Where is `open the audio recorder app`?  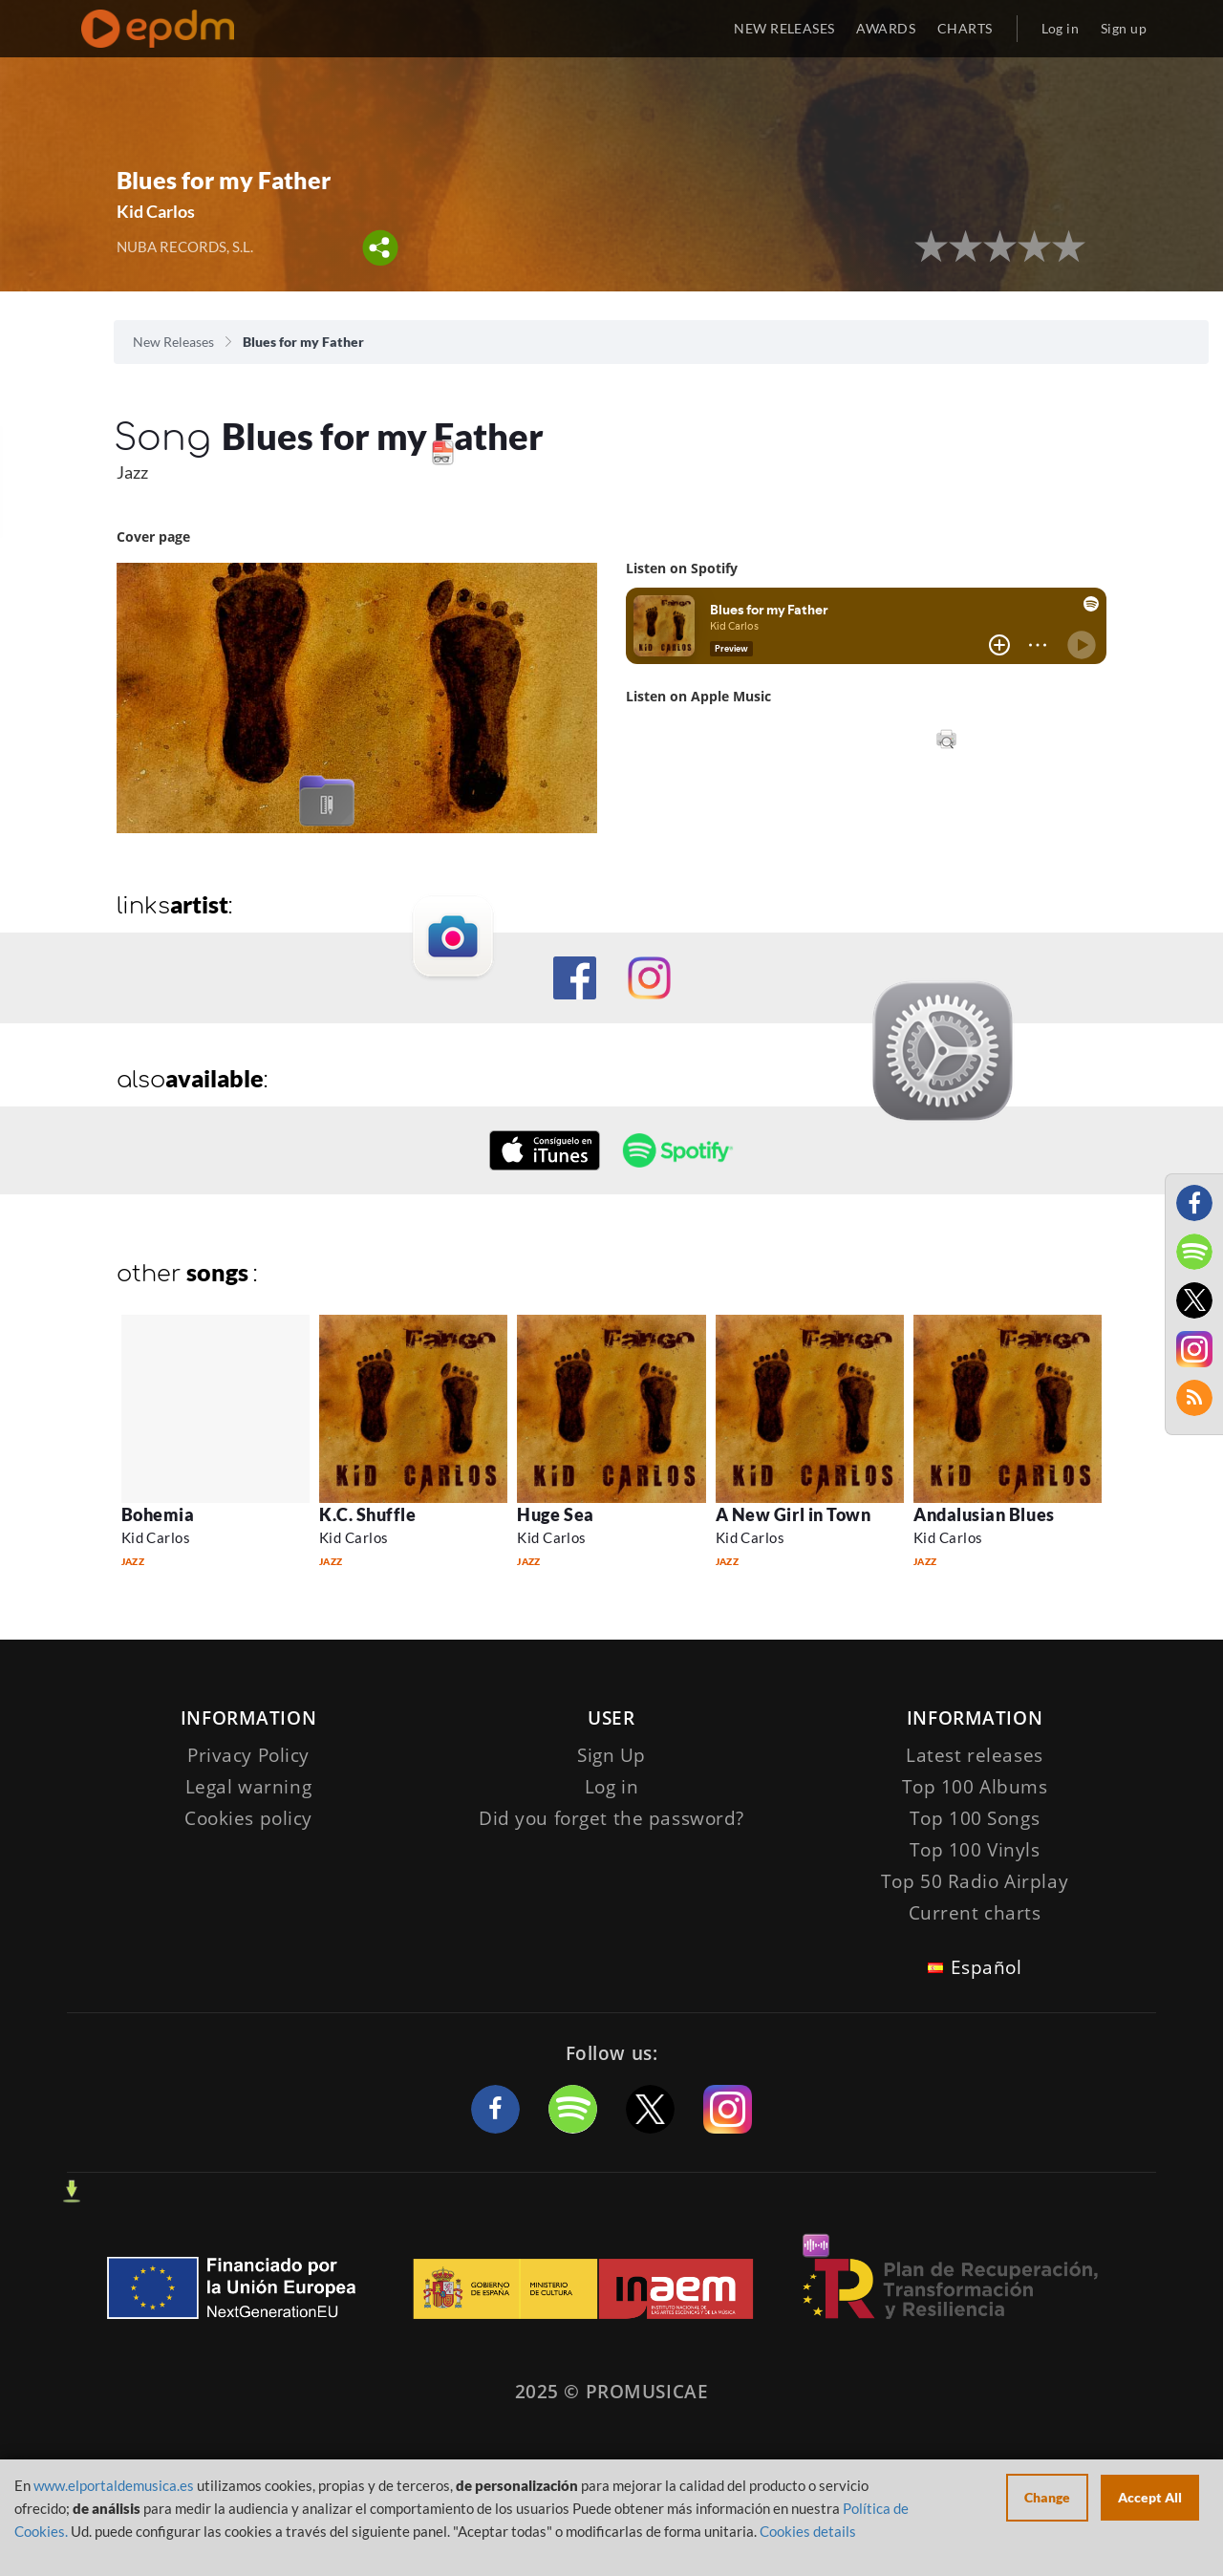 open the audio recorder app is located at coordinates (816, 2245).